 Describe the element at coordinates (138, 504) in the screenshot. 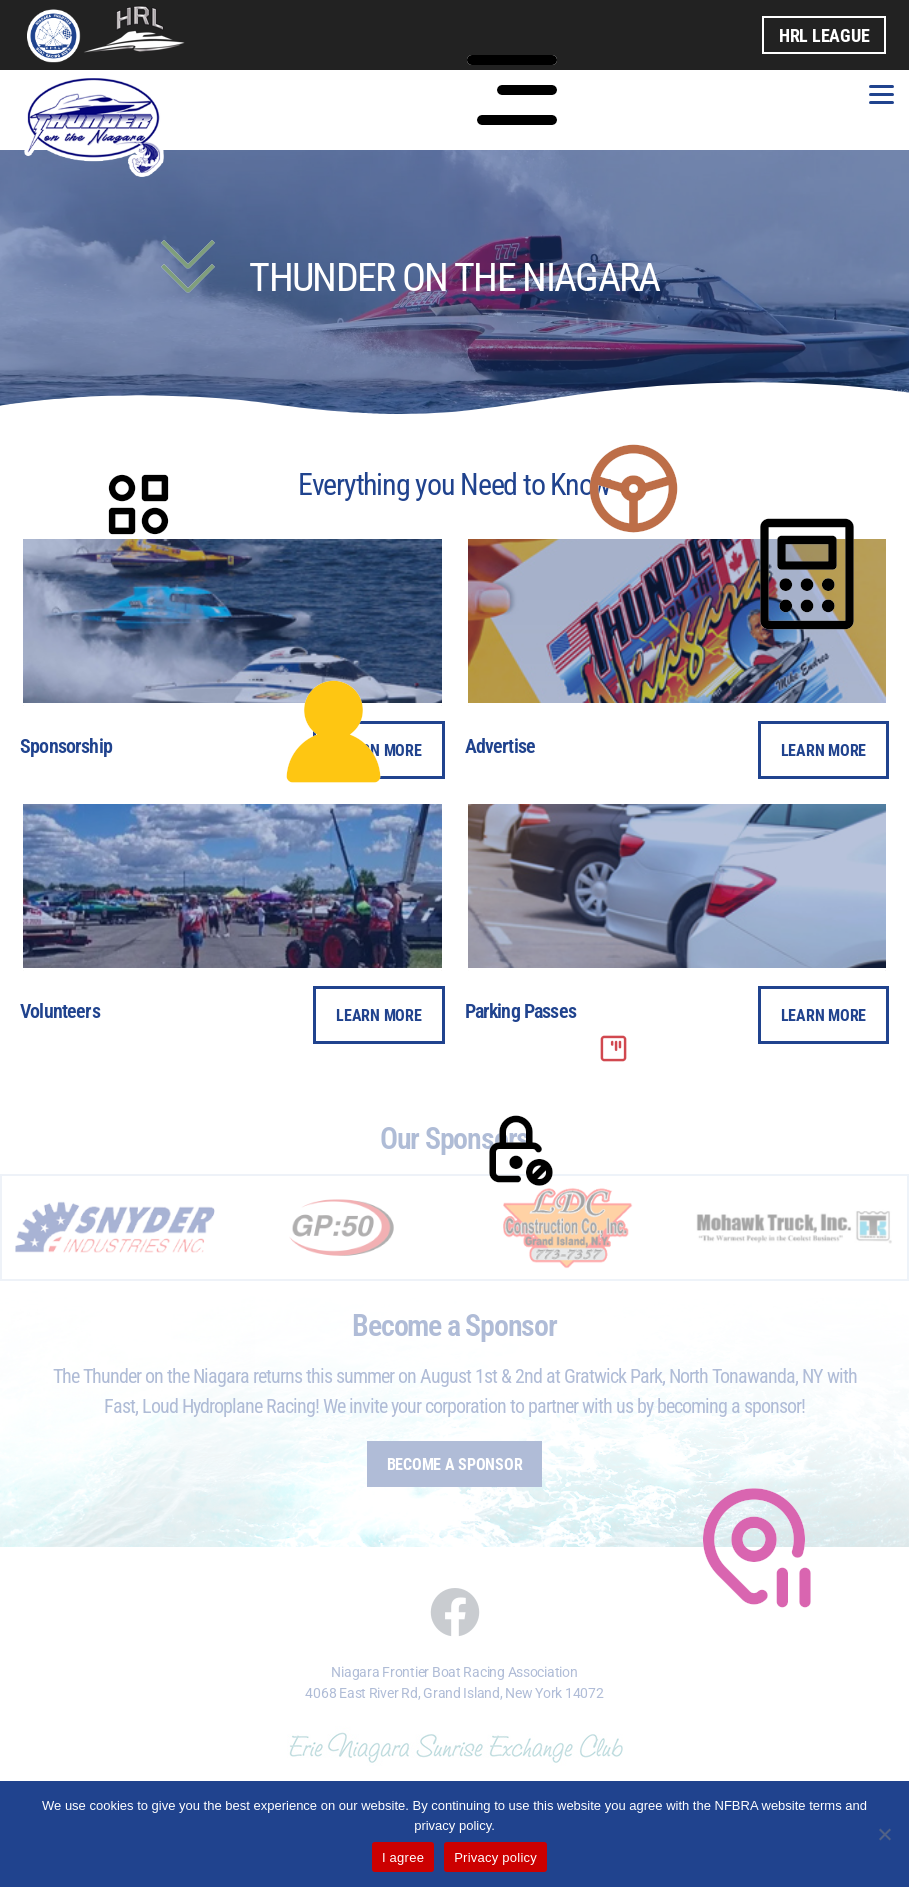

I see `browse categories or sections` at that location.